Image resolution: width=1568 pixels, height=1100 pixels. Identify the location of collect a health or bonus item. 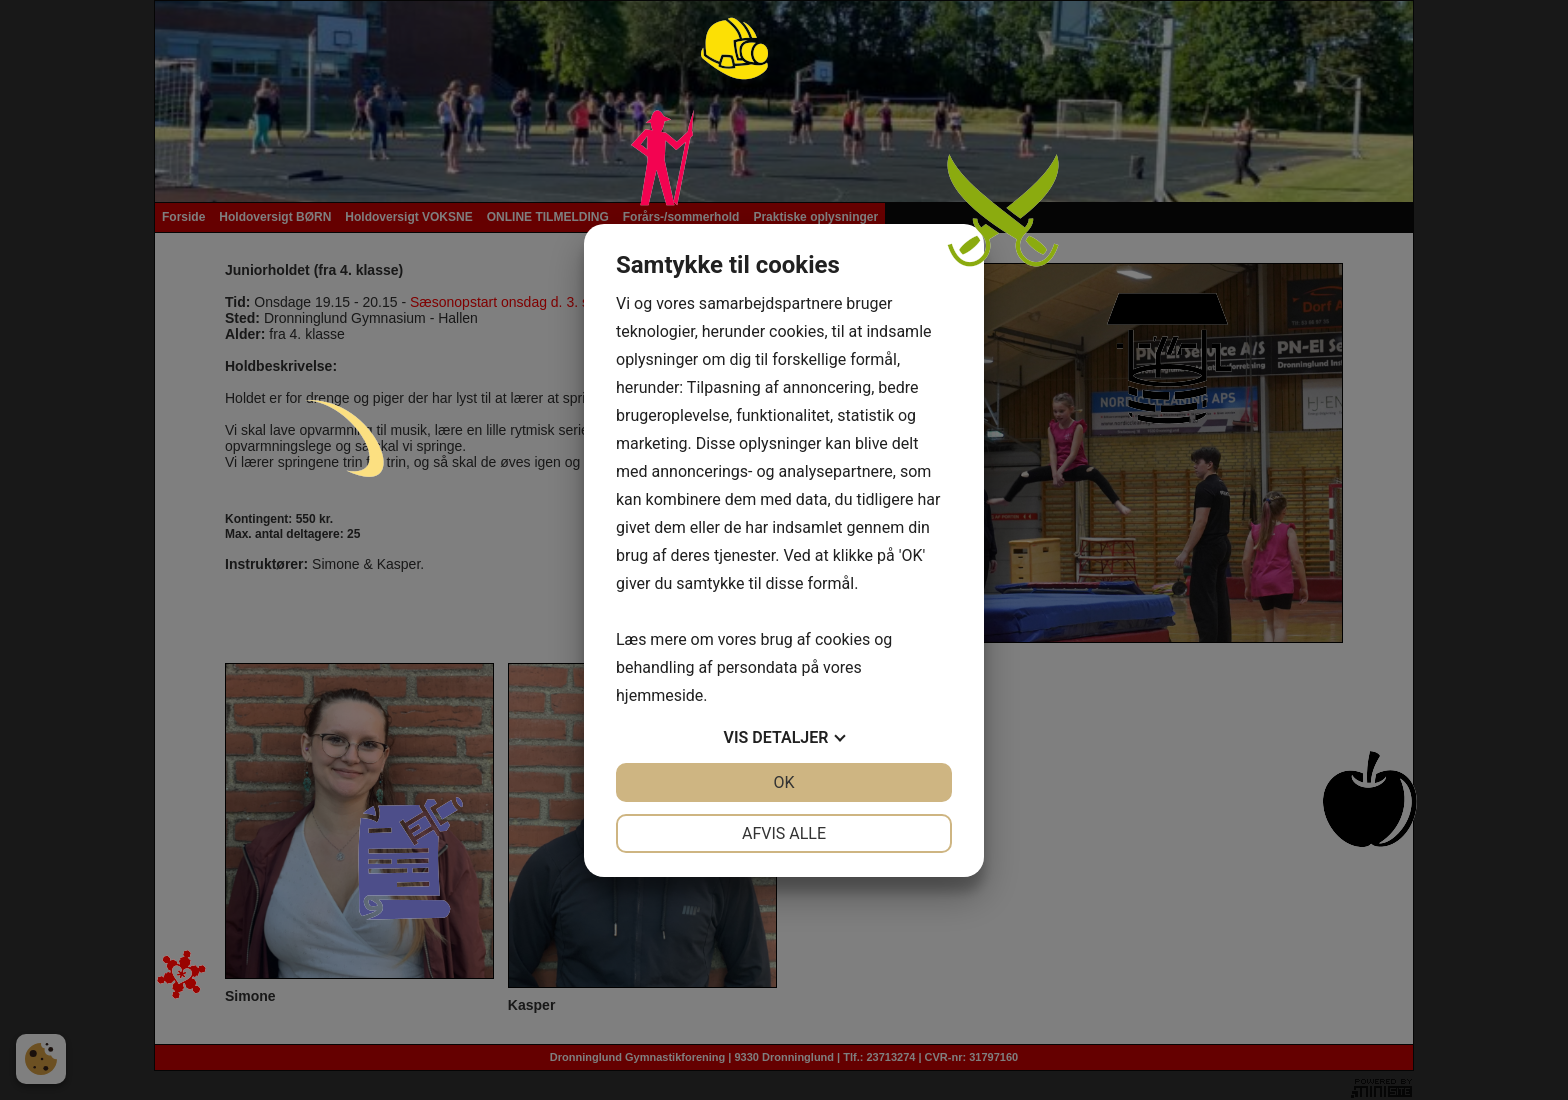
(1370, 799).